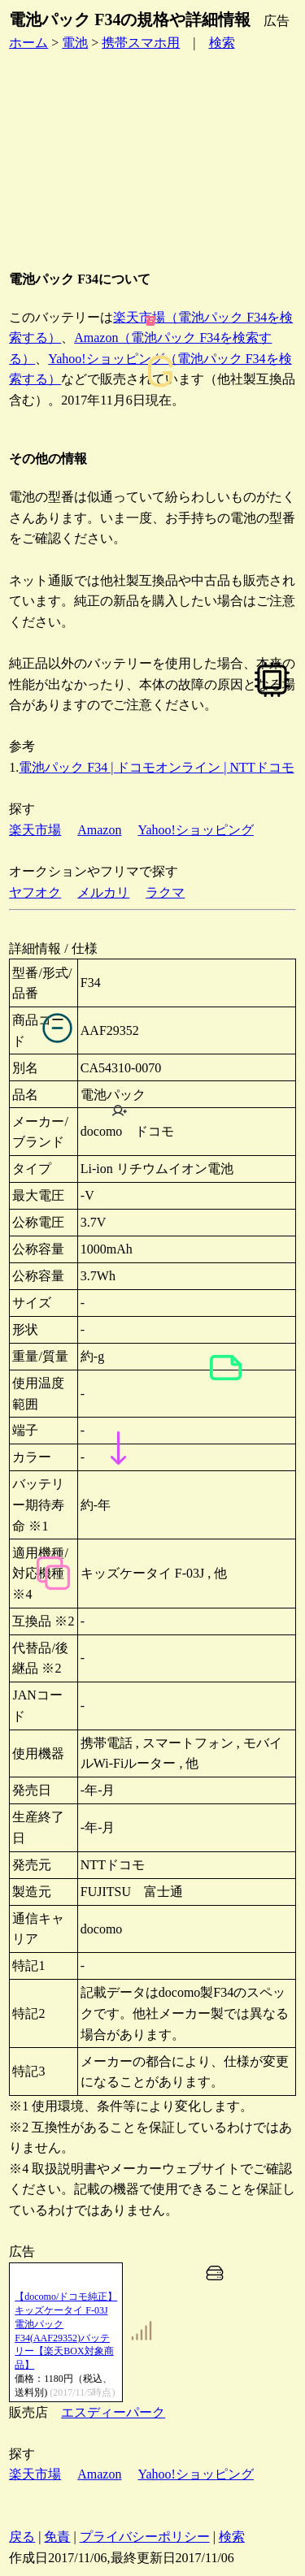 This screenshot has width=305, height=2576. I want to click on add a new user or contact, so click(119, 1110).